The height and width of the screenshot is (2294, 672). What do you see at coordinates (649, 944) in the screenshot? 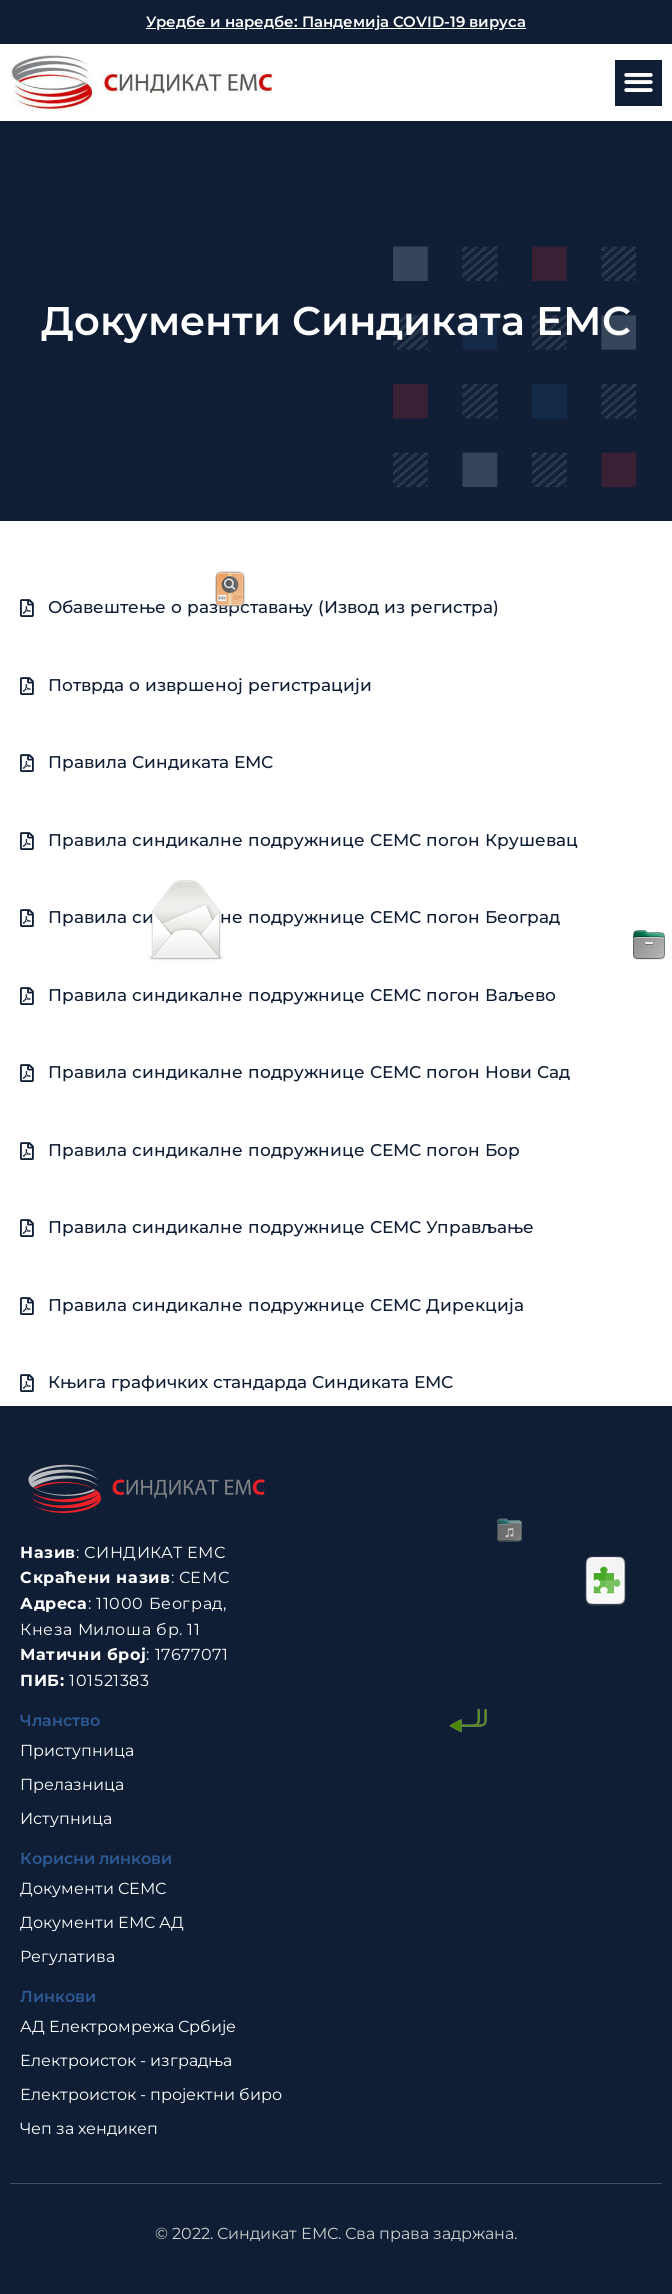
I see `open the file manager` at bounding box center [649, 944].